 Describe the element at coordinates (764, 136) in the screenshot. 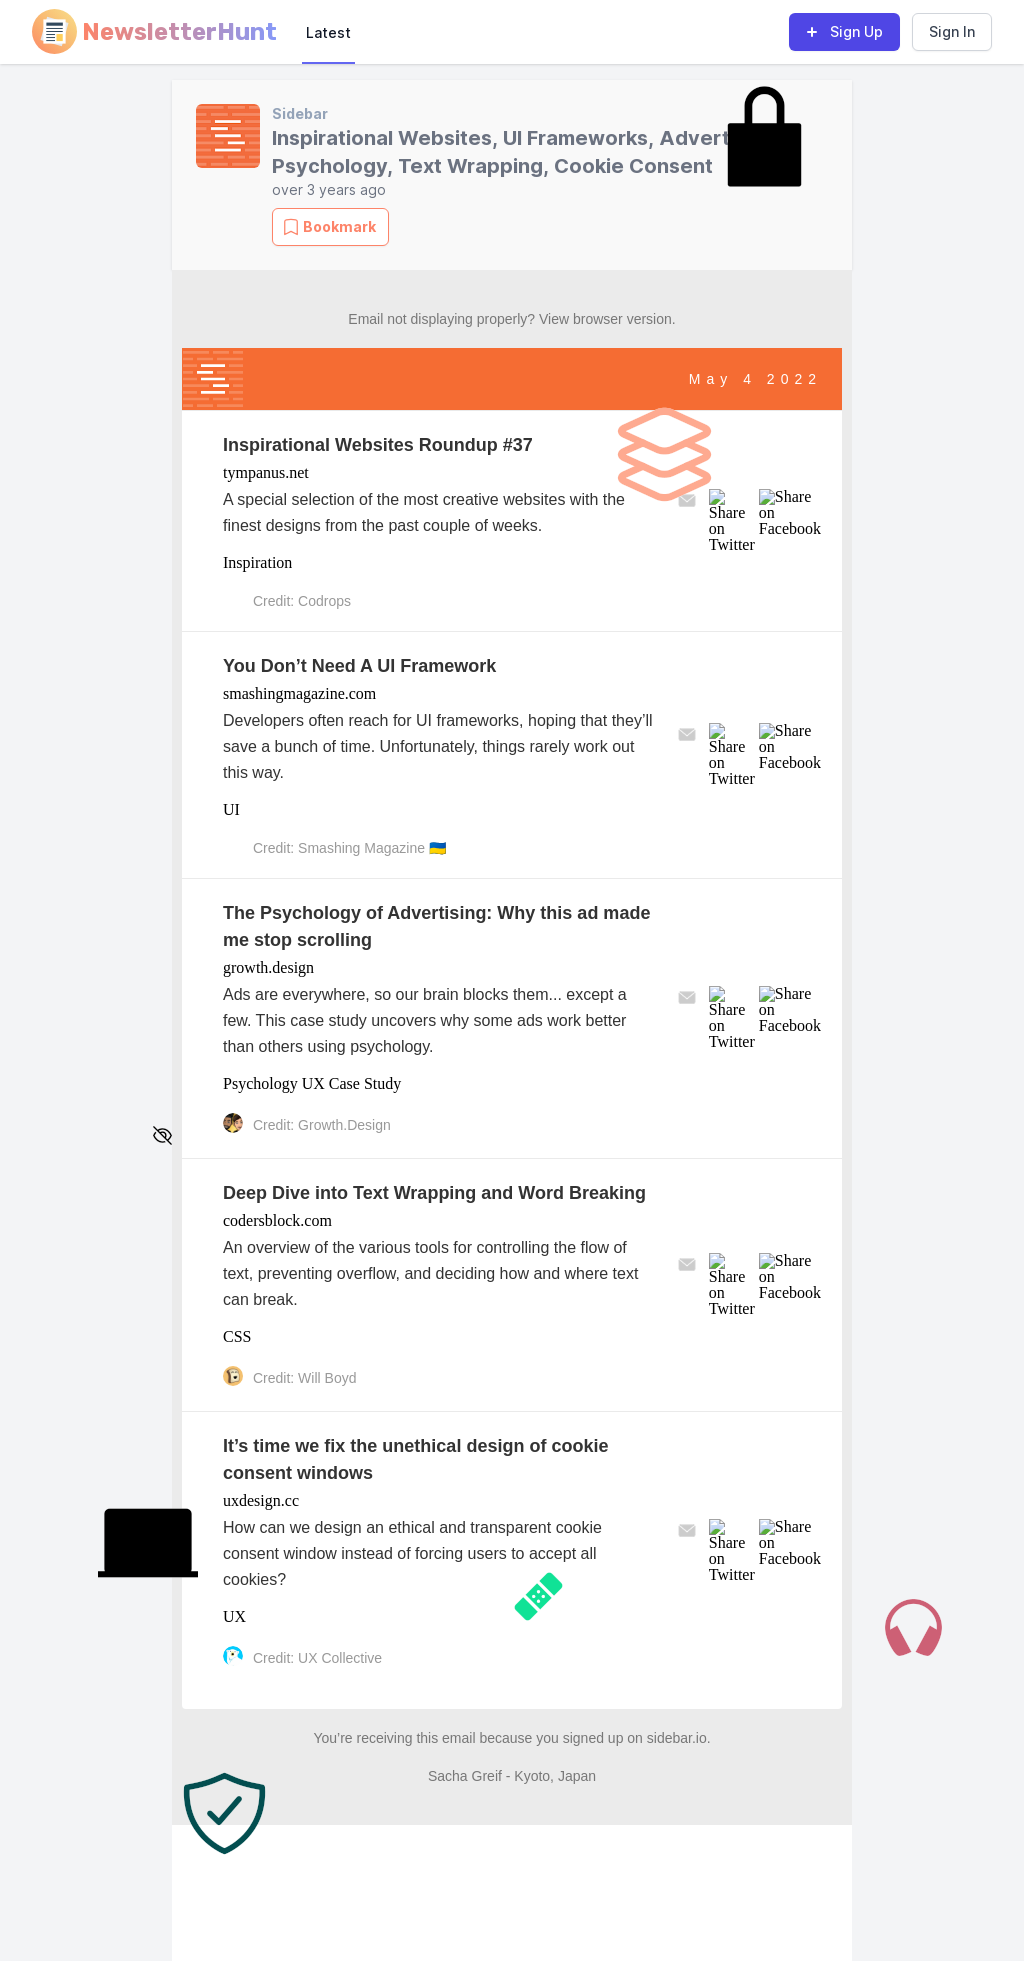

I see `indicates a locked or secured item` at that location.